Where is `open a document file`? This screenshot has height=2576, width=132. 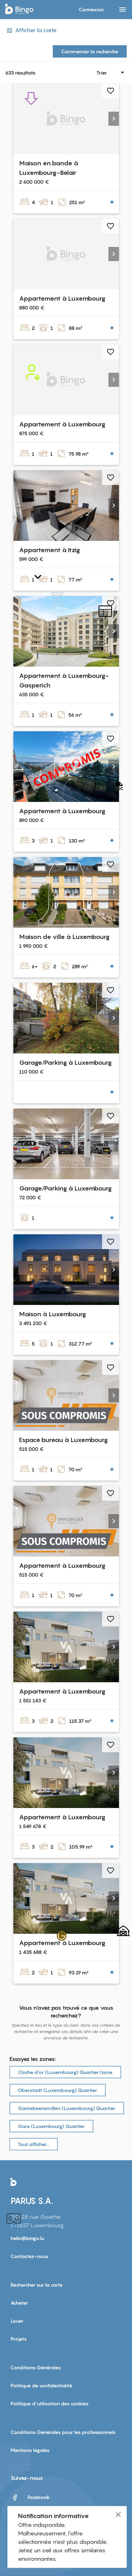
open a document file is located at coordinates (119, 786).